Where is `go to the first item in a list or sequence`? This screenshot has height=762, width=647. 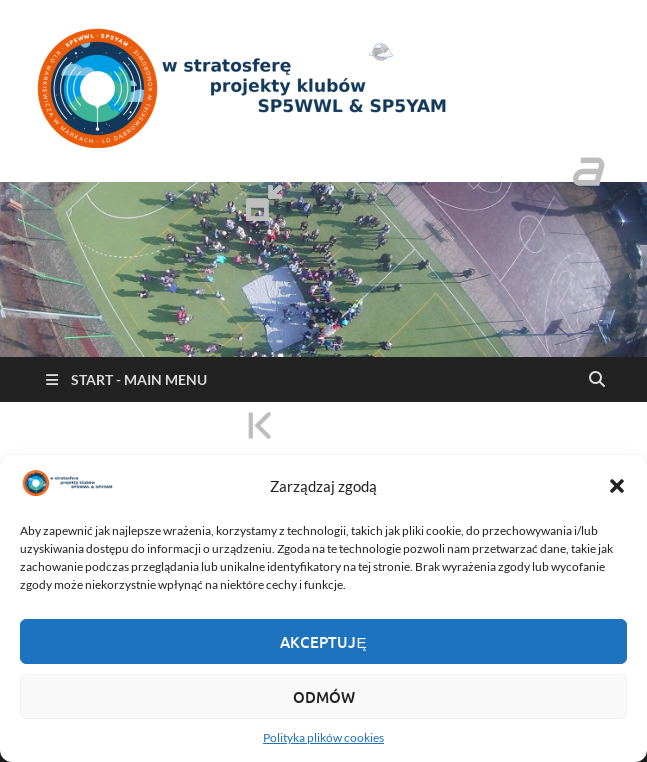
go to the first item in a list or sequence is located at coordinates (259, 425).